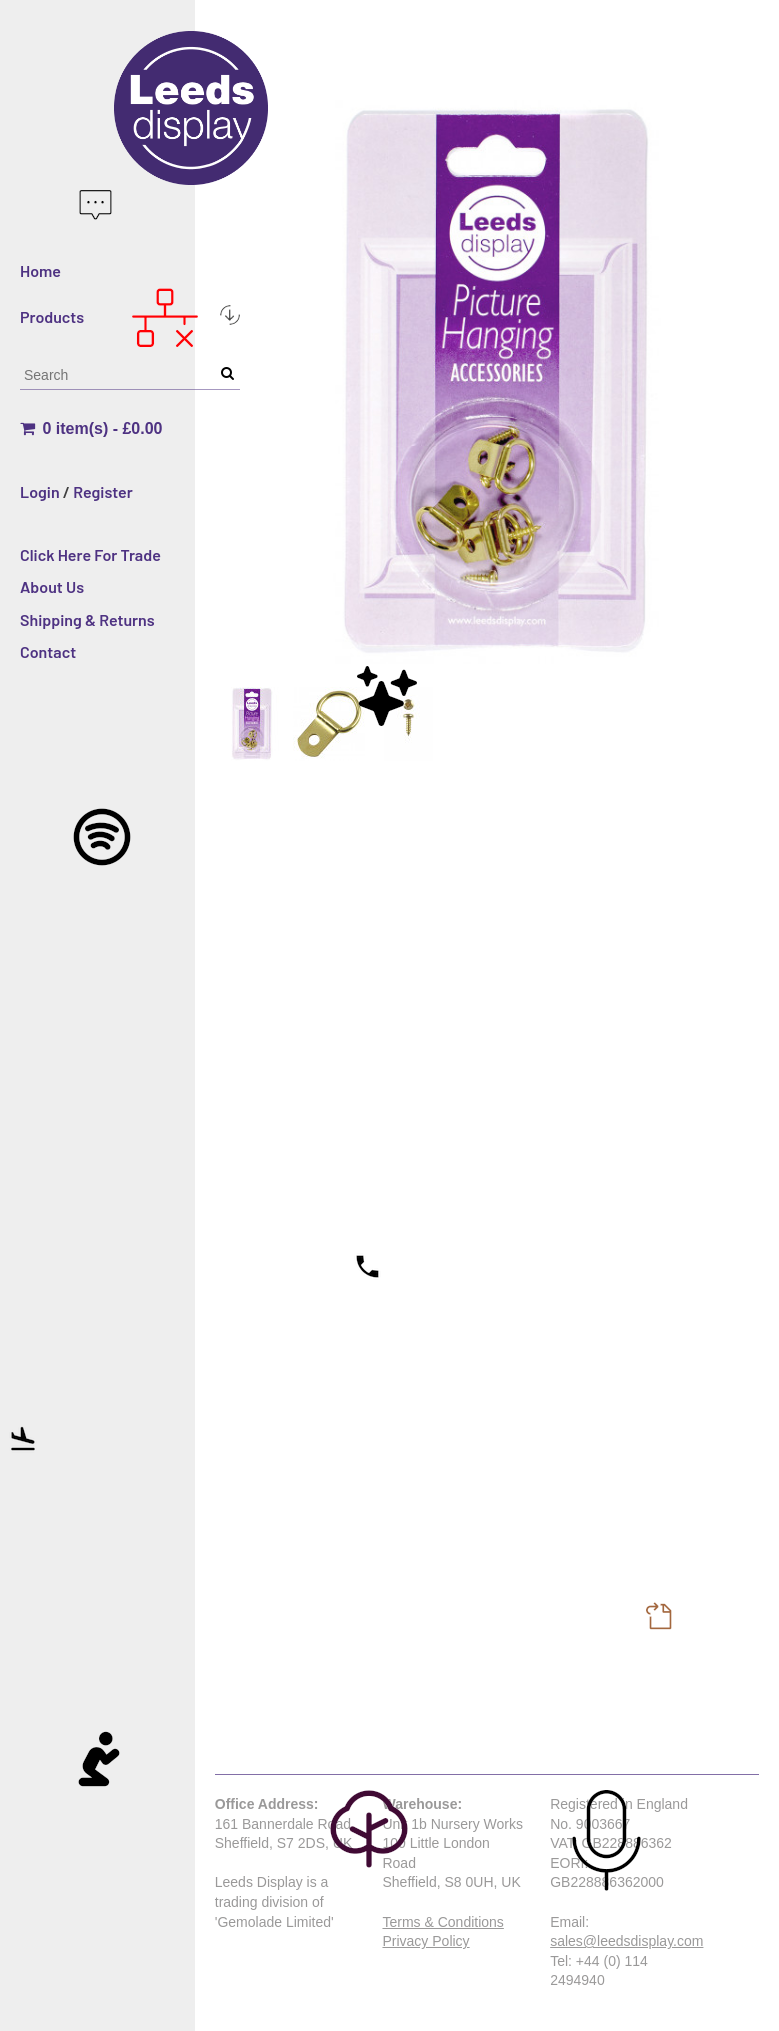  What do you see at coordinates (369, 1829) in the screenshot?
I see `view parks or nature areas nearby` at bounding box center [369, 1829].